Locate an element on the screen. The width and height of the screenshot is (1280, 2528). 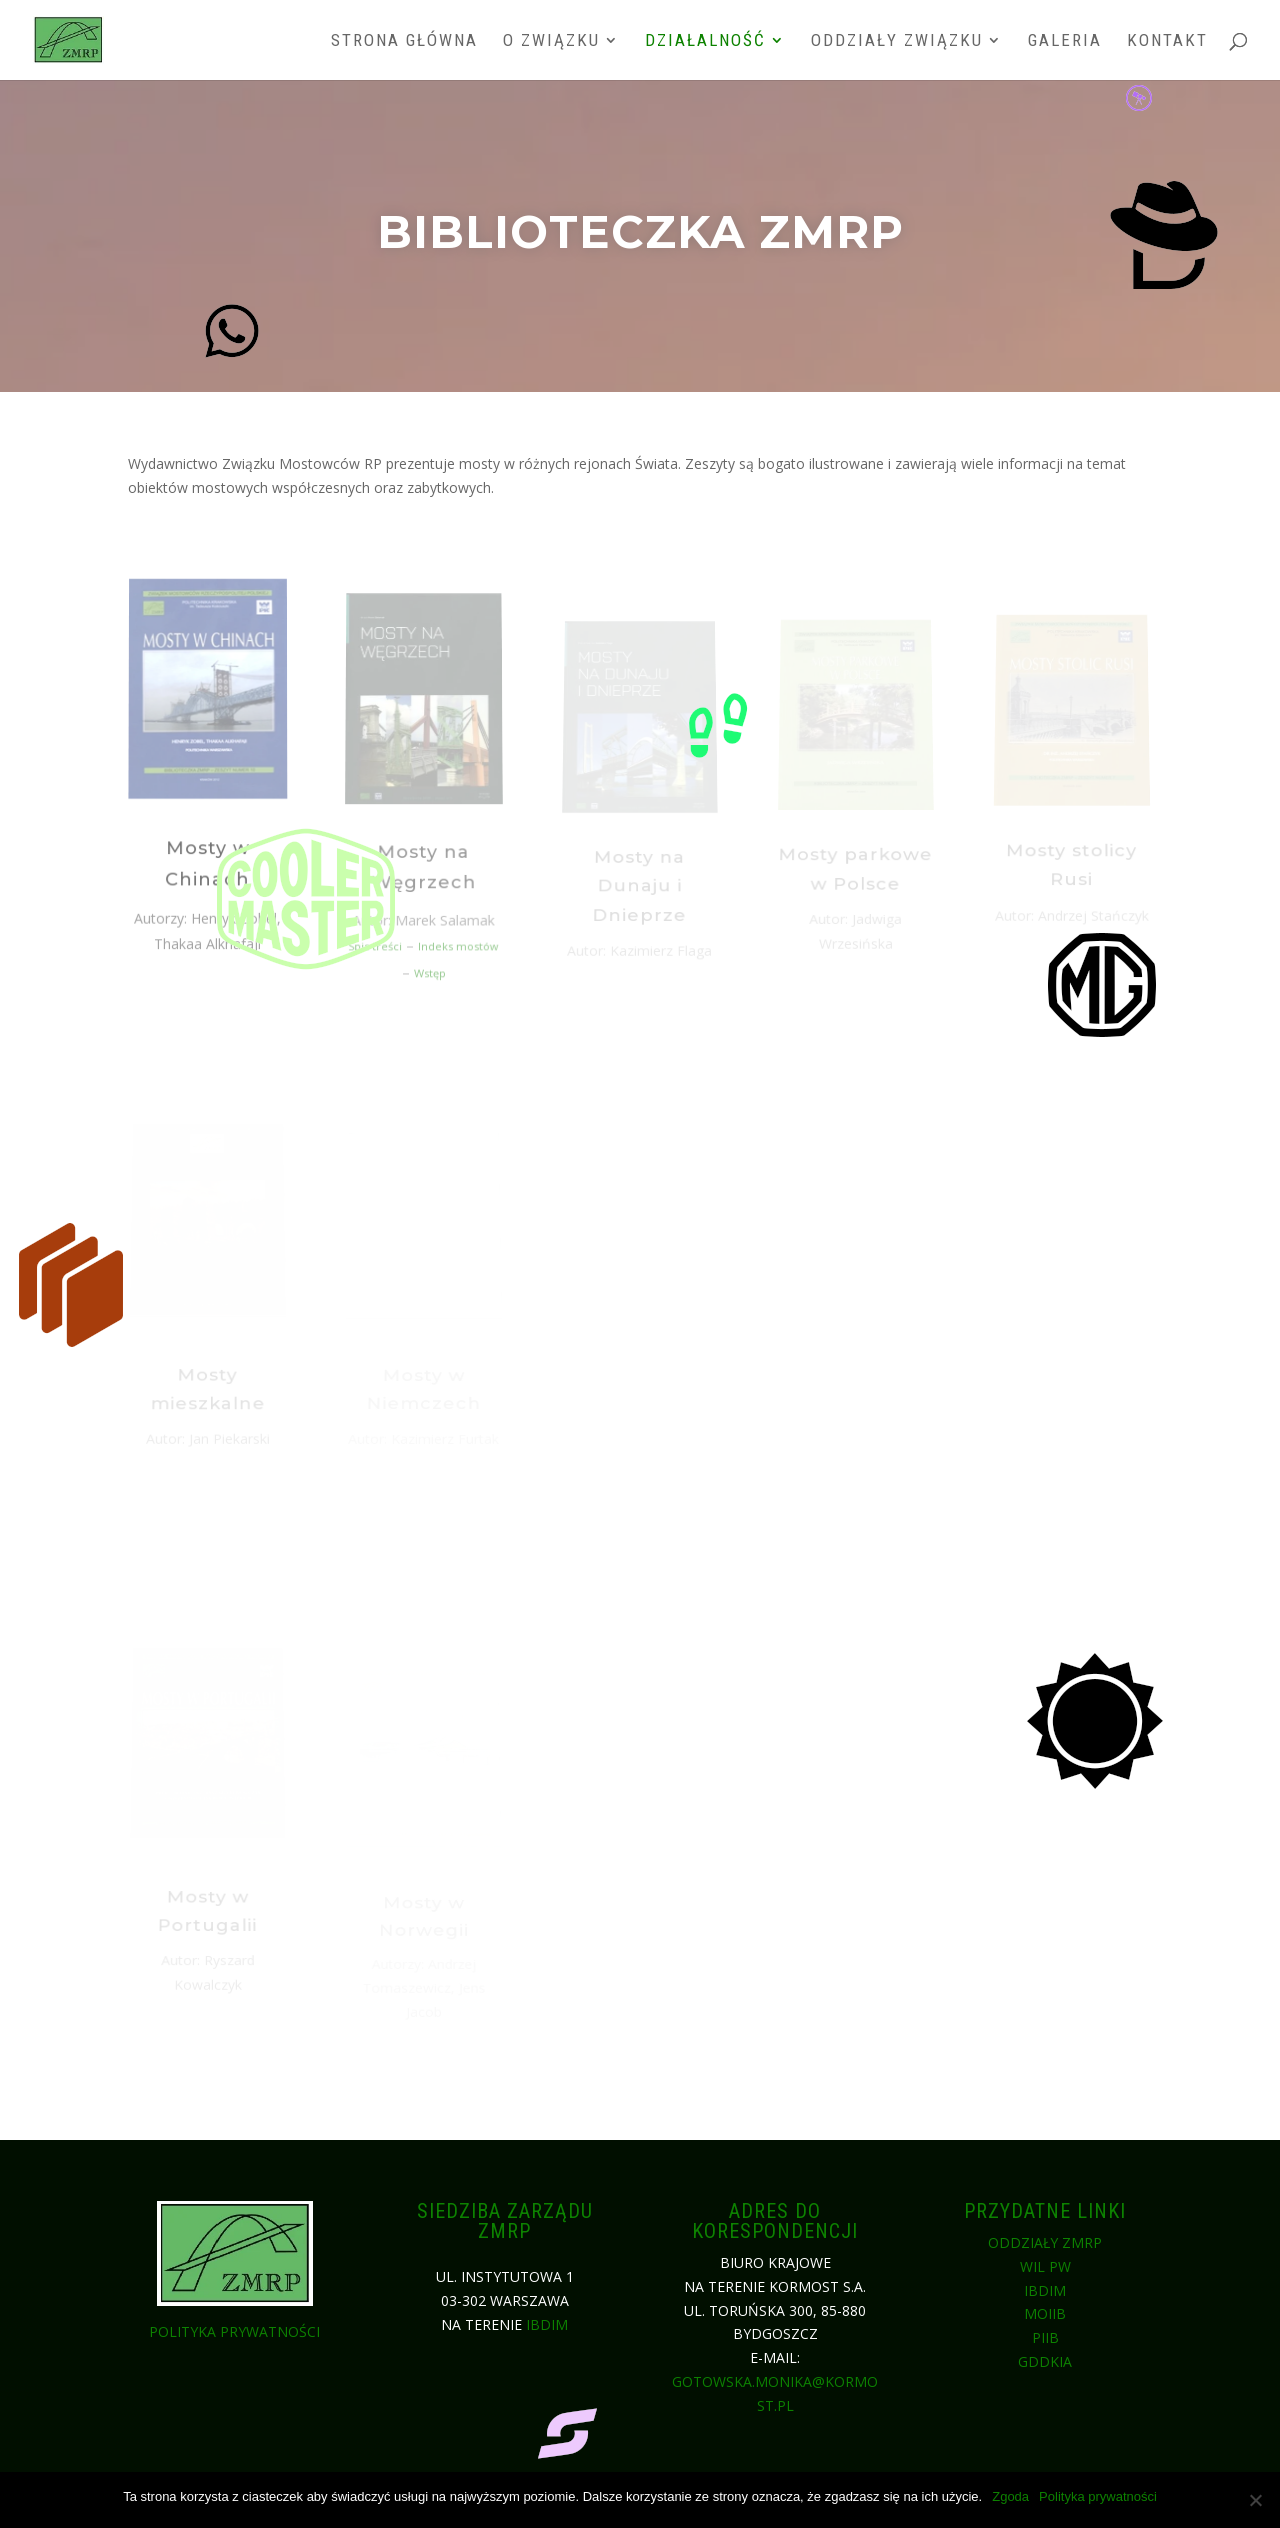
WPExplorer logo - a WordPress themes and resources website is located at coordinates (1139, 98).